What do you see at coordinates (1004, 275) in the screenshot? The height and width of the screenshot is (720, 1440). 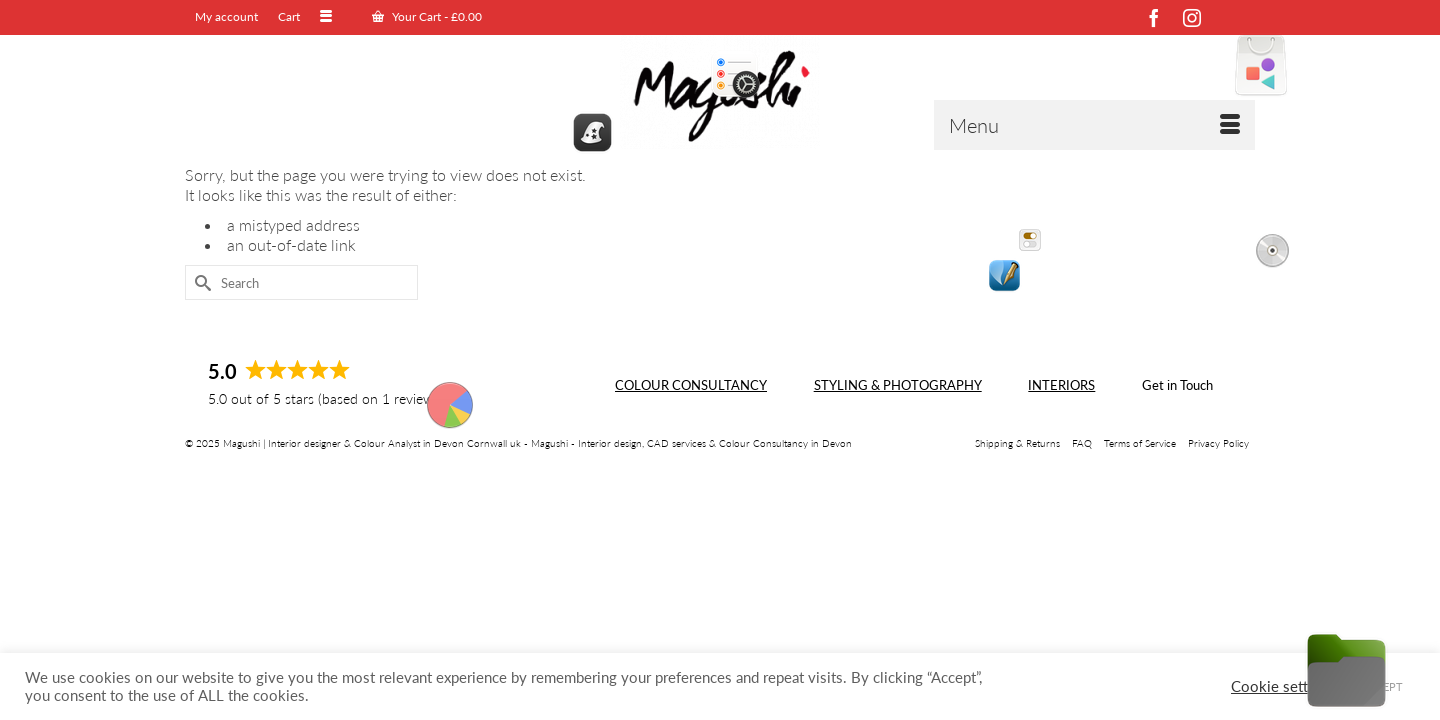 I see `open scribus desktop publishing application` at bounding box center [1004, 275].